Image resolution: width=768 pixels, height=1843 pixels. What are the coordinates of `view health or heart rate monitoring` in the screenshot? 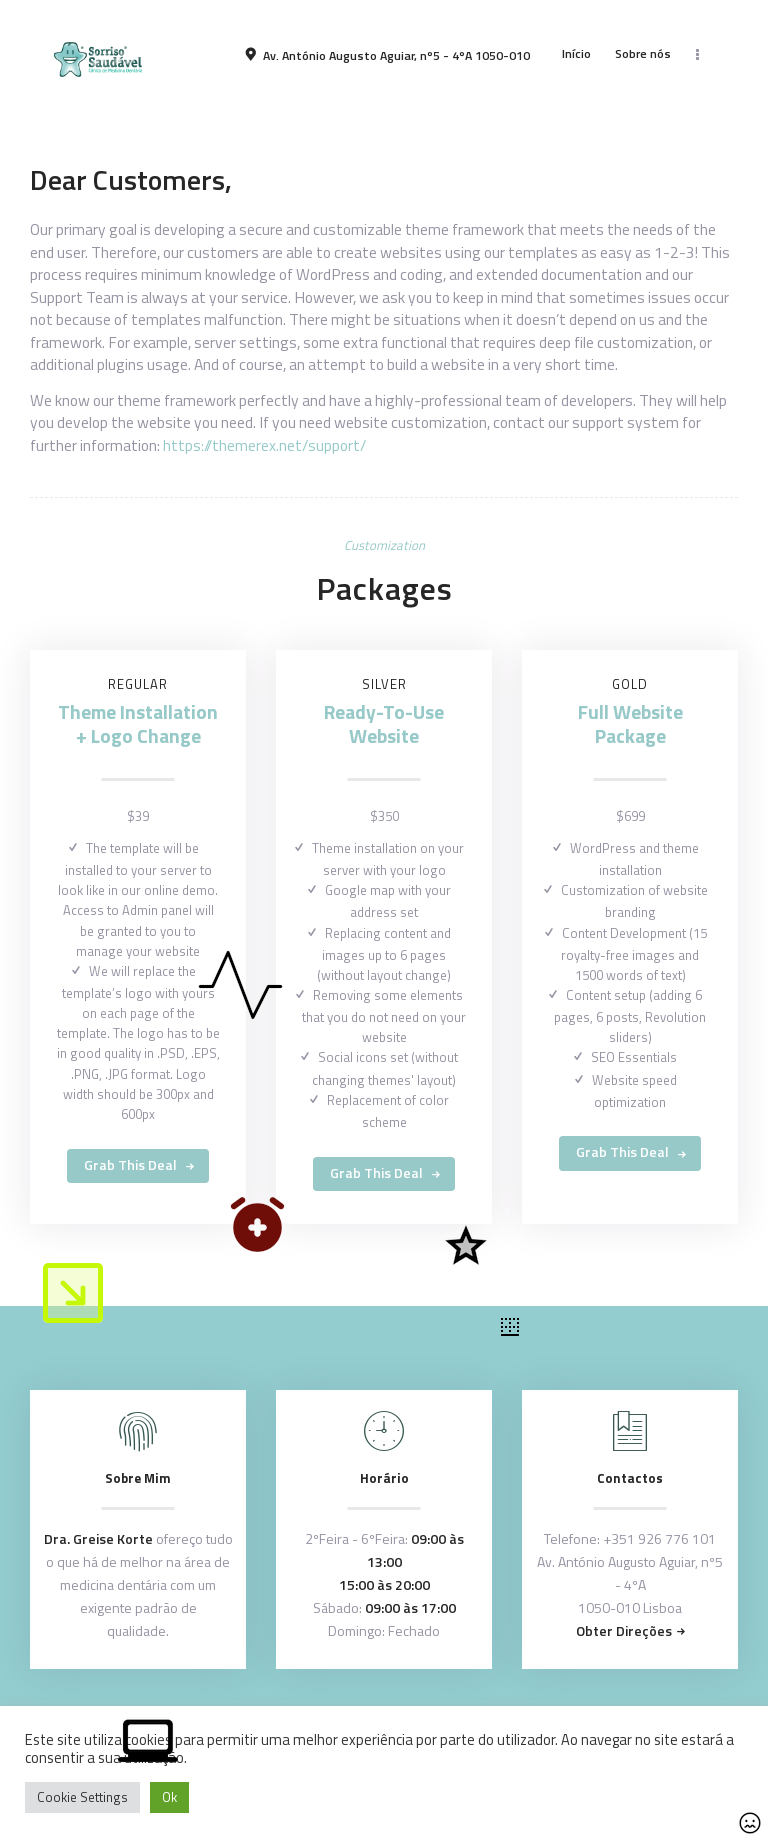 It's located at (240, 986).